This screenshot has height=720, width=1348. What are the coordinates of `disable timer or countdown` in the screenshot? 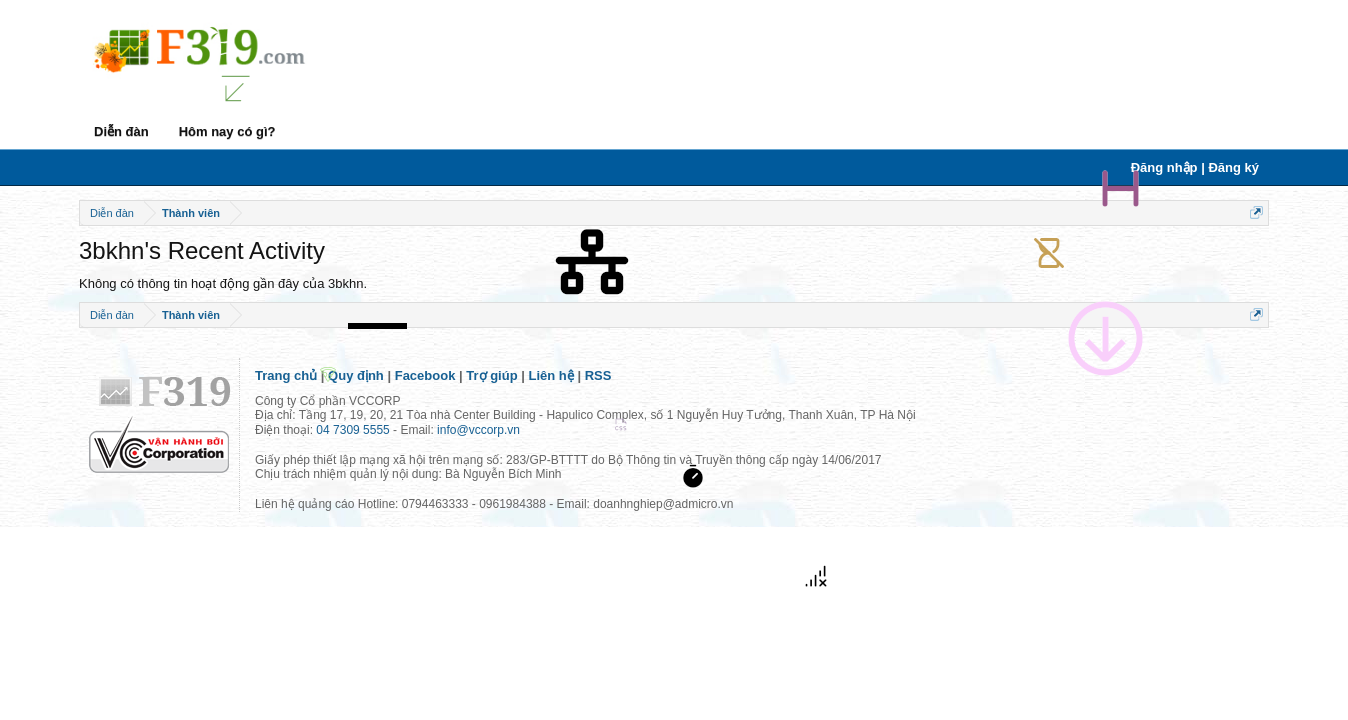 It's located at (1049, 253).